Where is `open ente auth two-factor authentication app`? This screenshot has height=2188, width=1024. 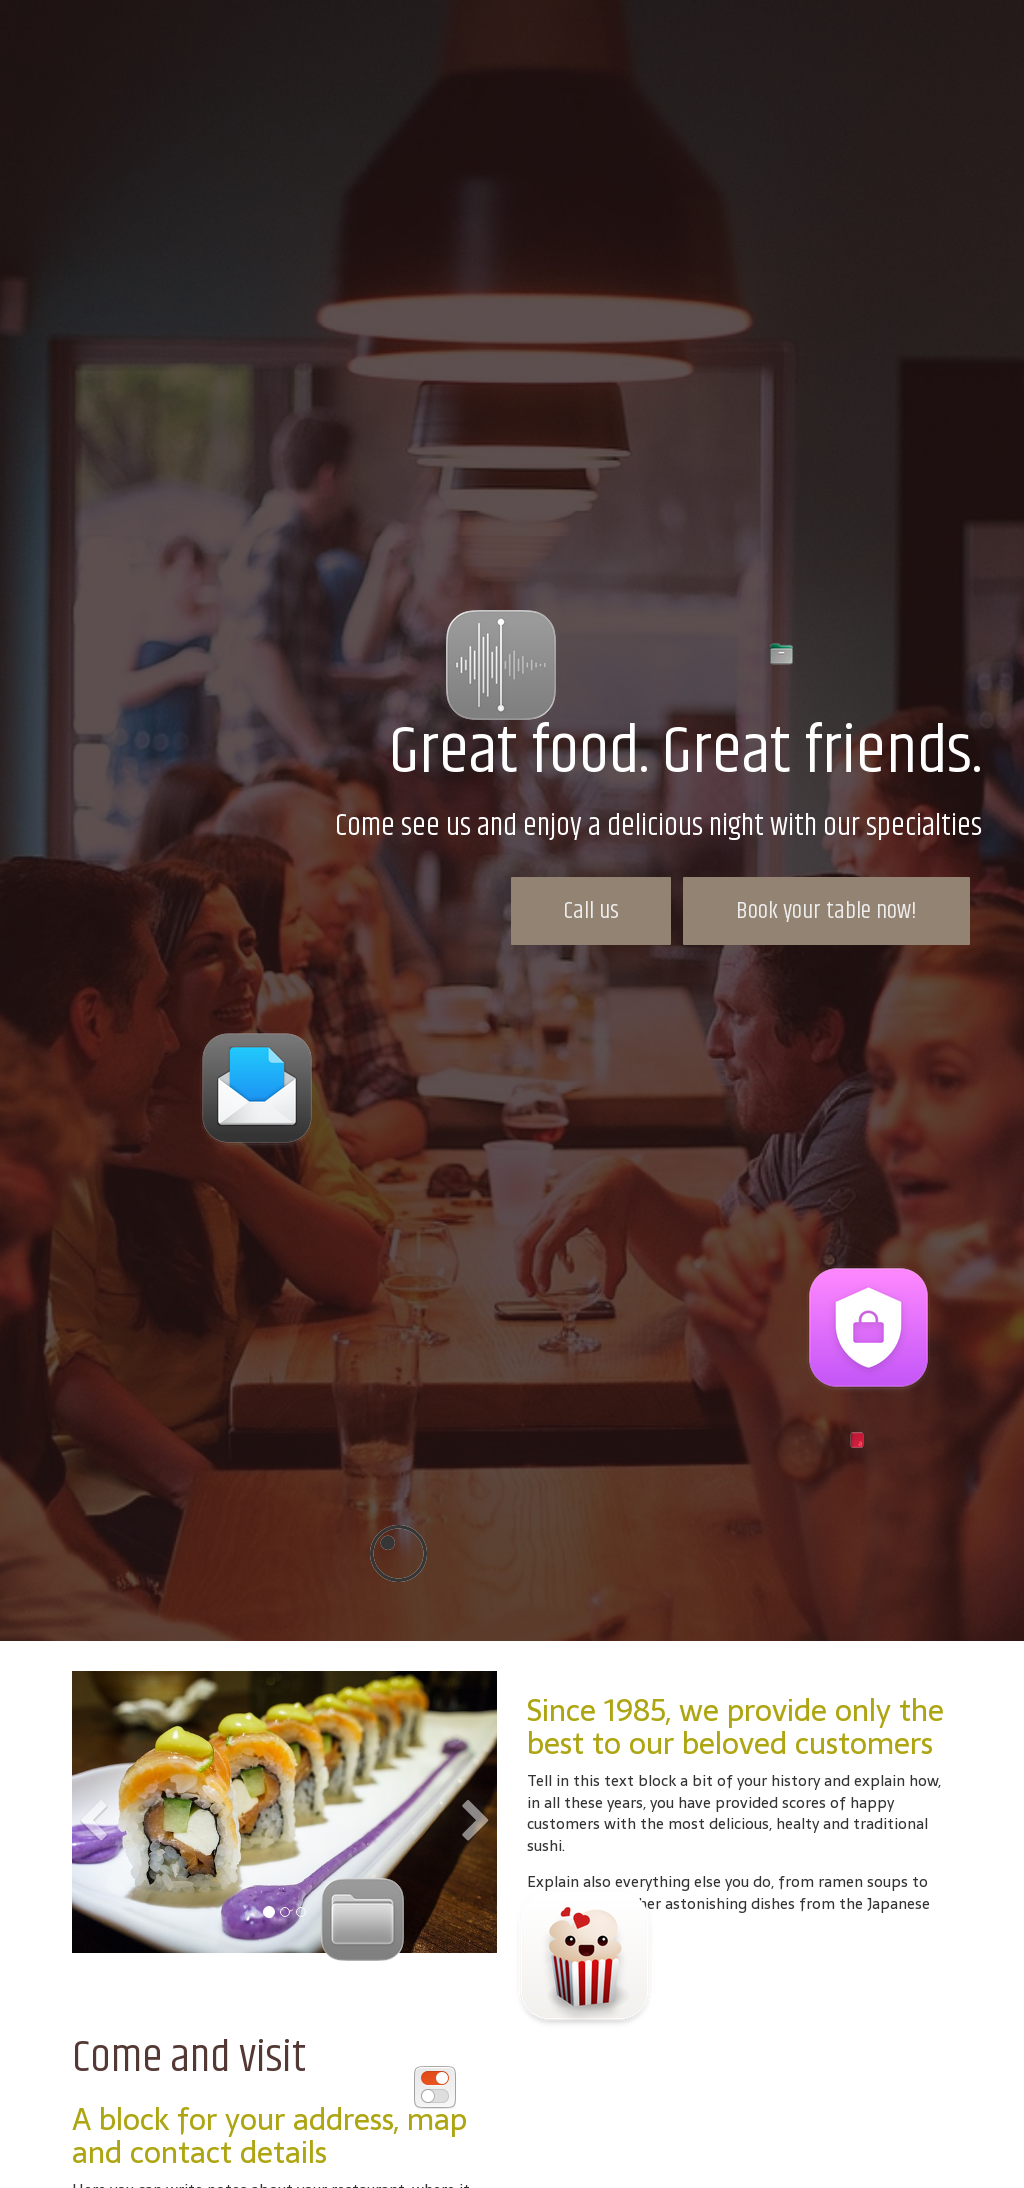
open ente auth two-factor authentication app is located at coordinates (868, 1327).